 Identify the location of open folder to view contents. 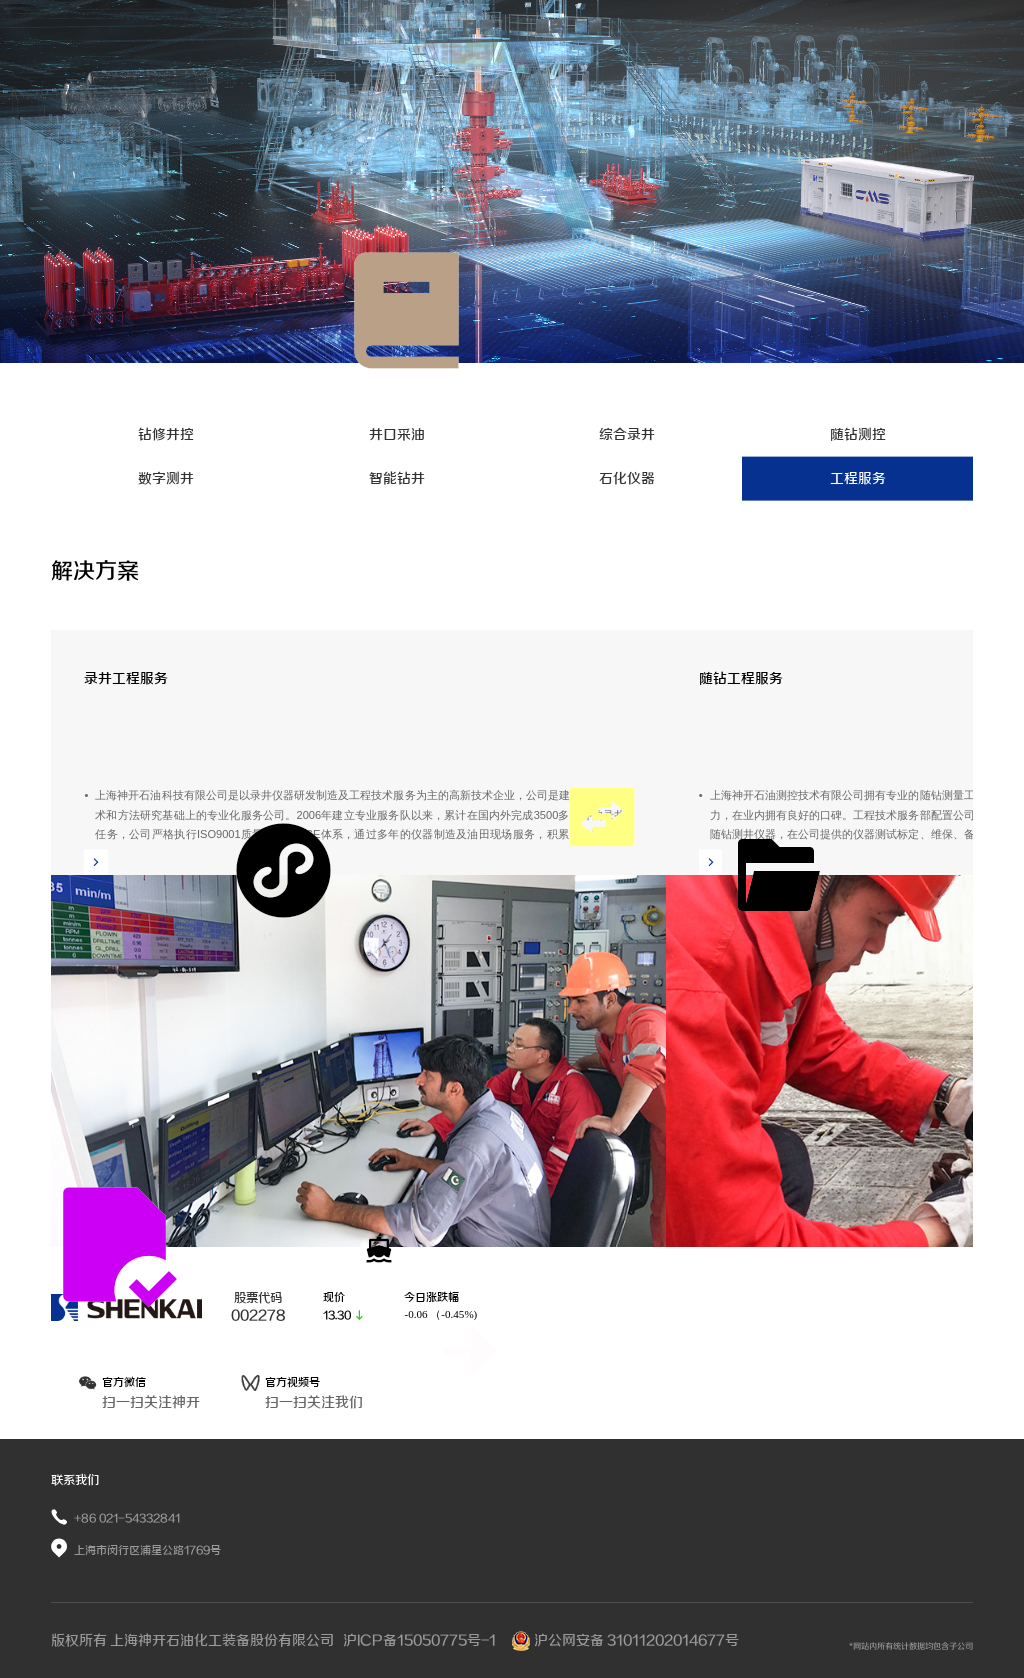
(778, 875).